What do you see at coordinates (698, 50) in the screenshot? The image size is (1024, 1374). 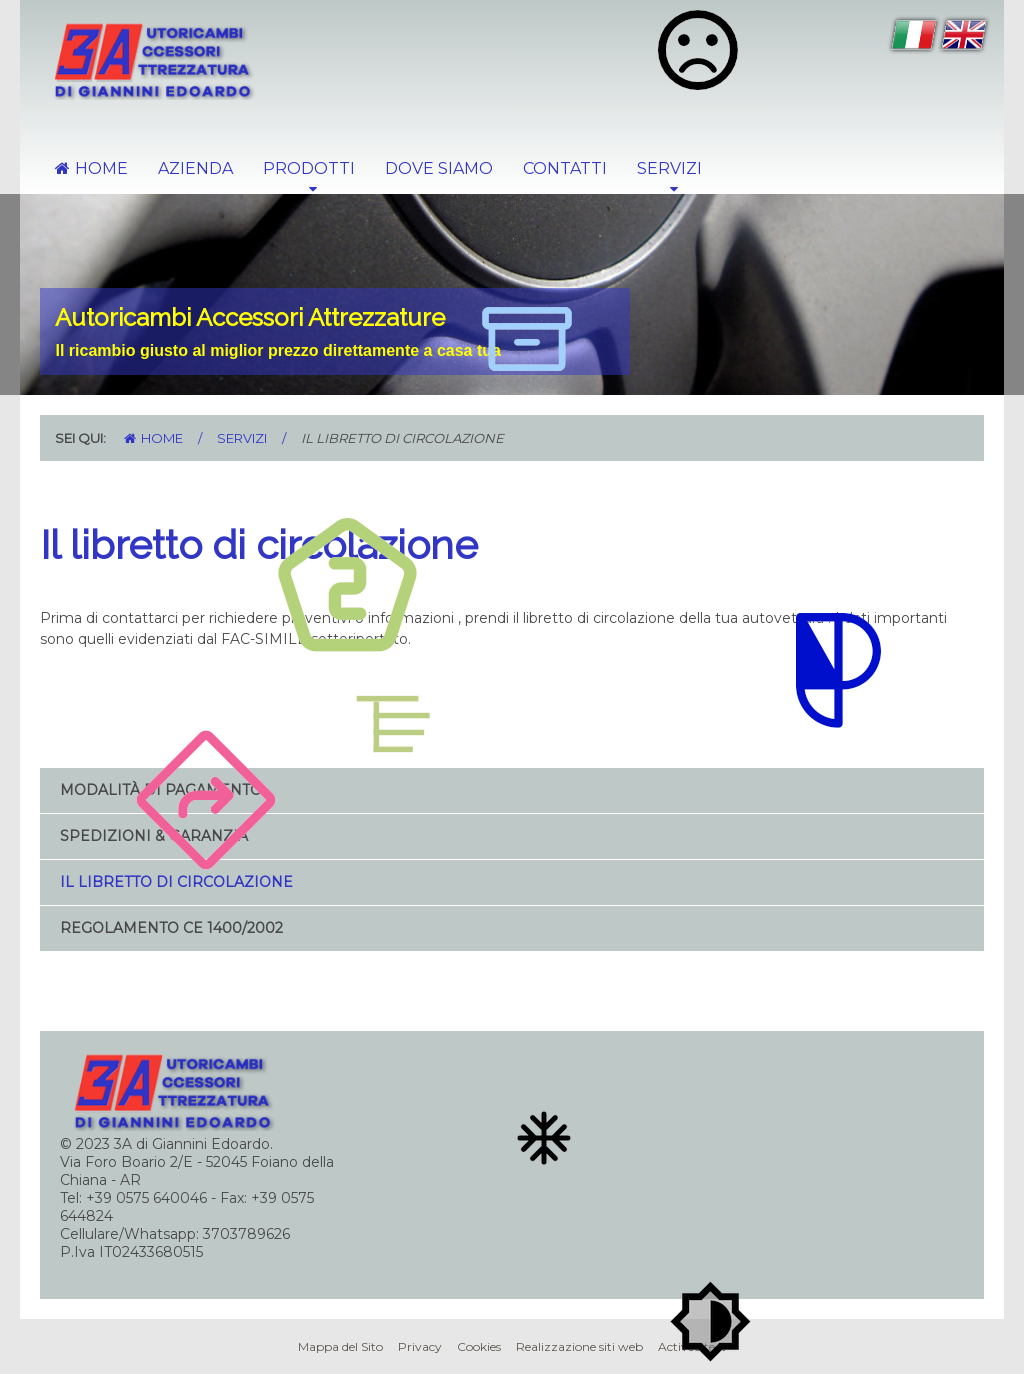 I see `rate your experience as negative` at bounding box center [698, 50].